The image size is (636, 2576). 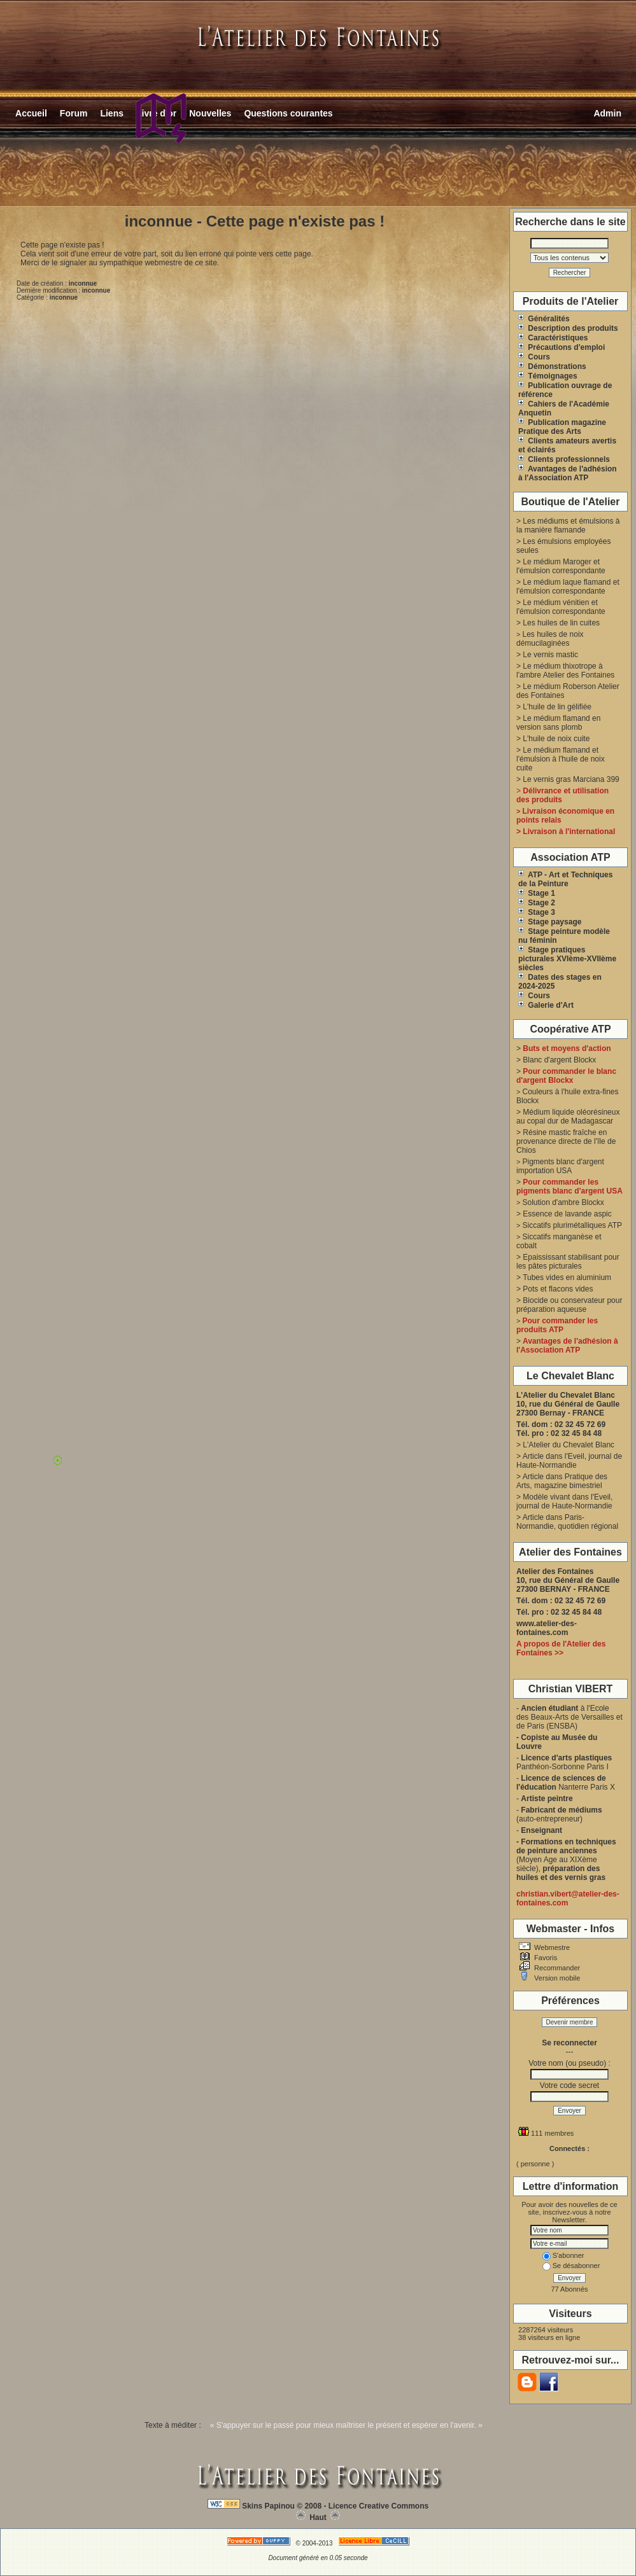 I want to click on find nearby charging stations, so click(x=161, y=116).